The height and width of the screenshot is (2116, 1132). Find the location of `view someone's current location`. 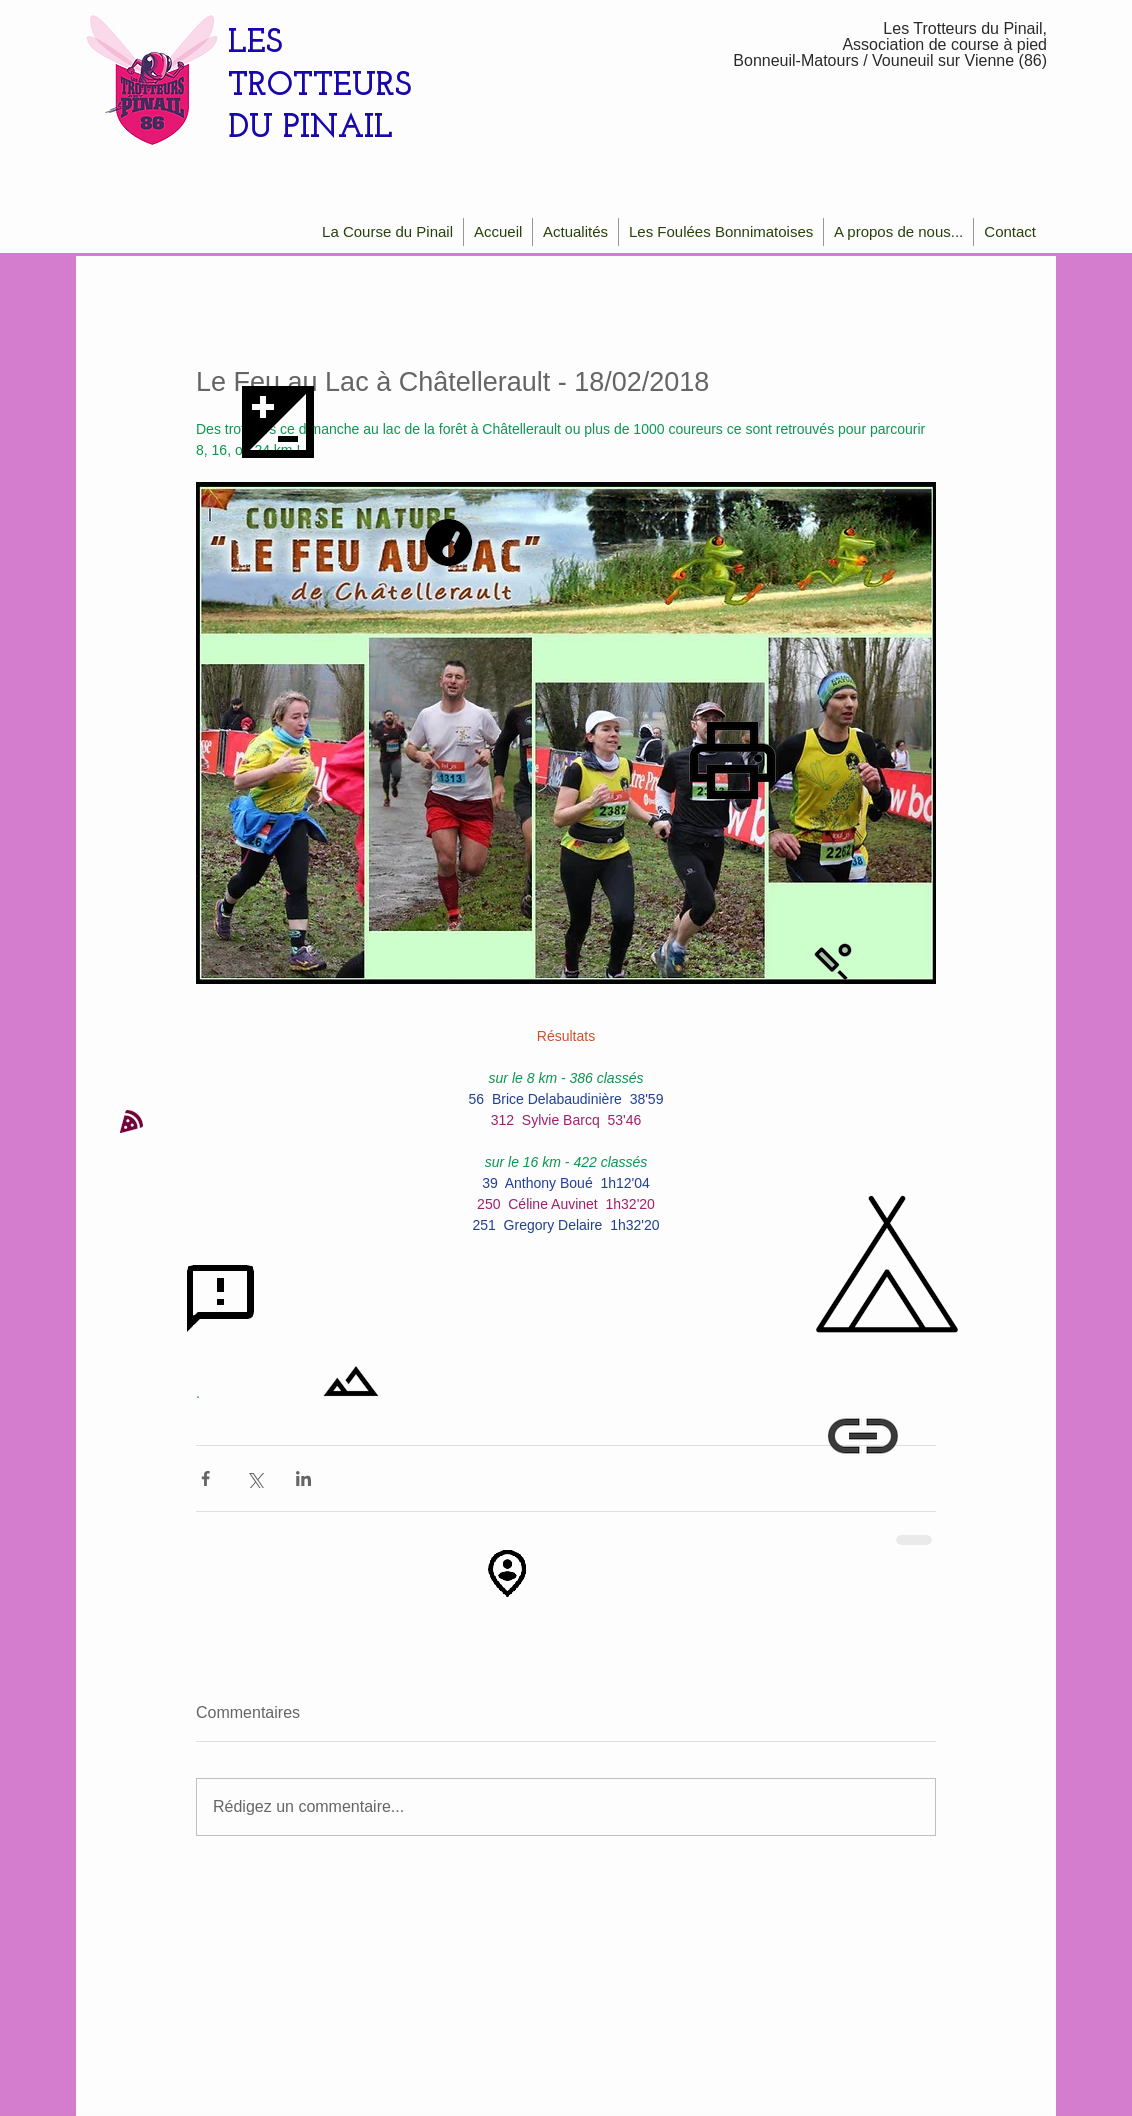

view someone's current location is located at coordinates (507, 1573).